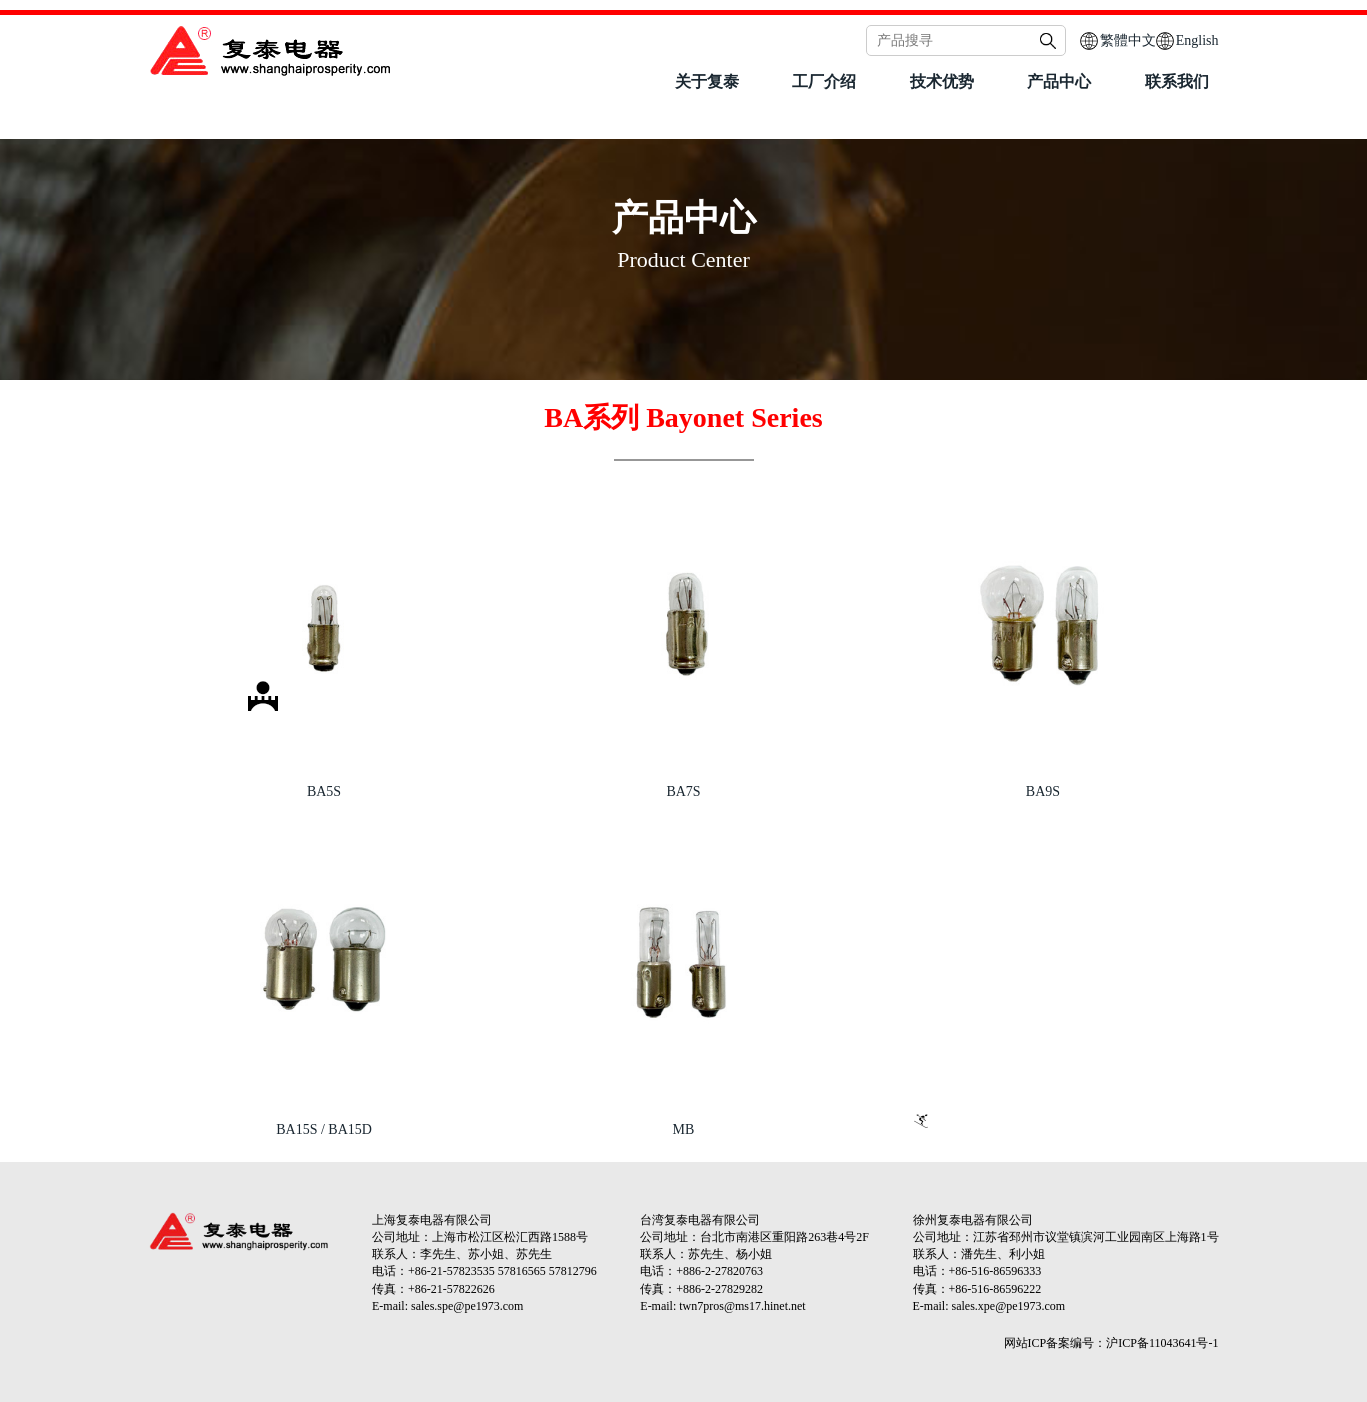 The width and height of the screenshot is (1367, 1402). Describe the element at coordinates (263, 696) in the screenshot. I see `travel to or view a bridge location` at that location.